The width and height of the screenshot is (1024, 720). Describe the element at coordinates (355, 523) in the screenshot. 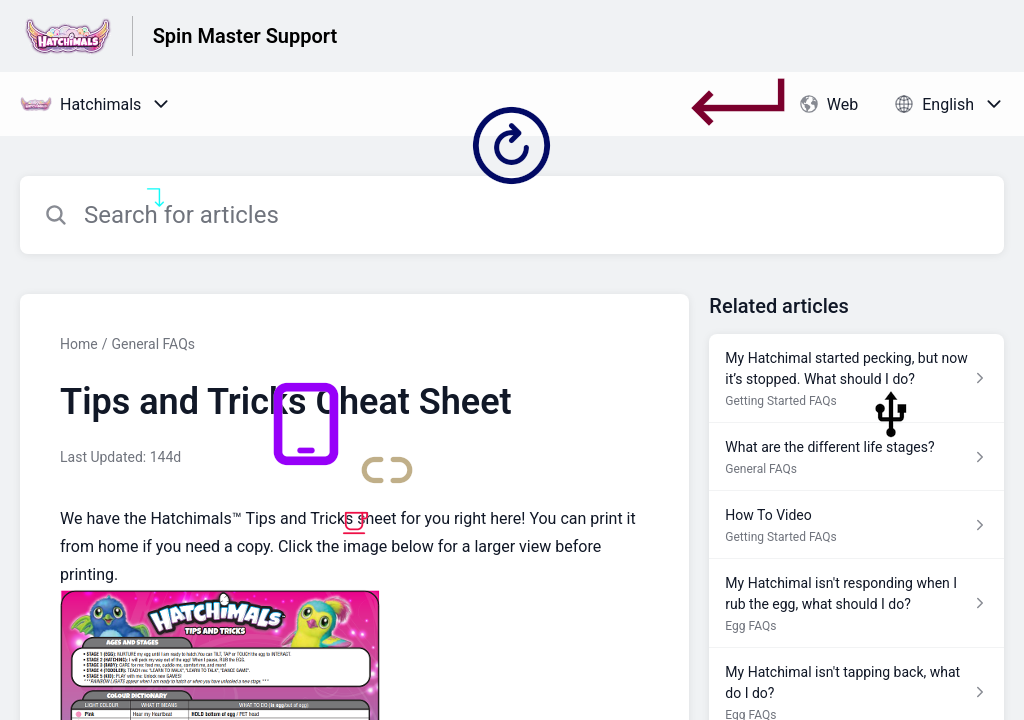

I see `find nearby coffee shops or cafes` at that location.